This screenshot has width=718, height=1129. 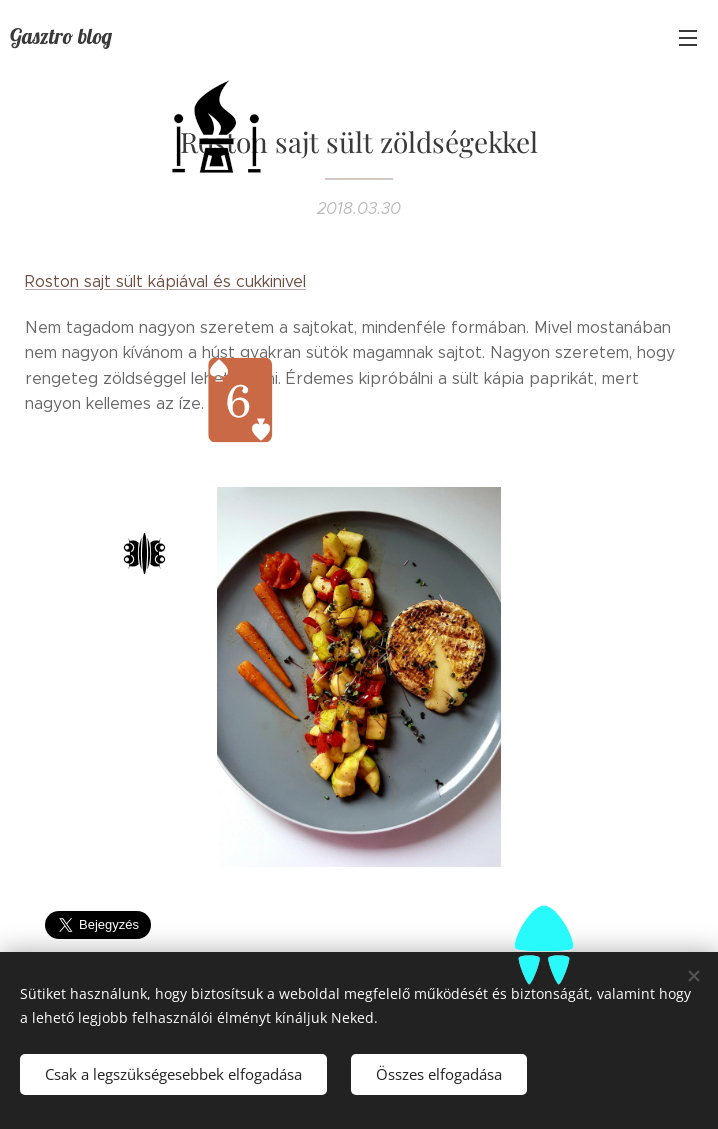 I want to click on six of spades playing card, so click(x=240, y=400).